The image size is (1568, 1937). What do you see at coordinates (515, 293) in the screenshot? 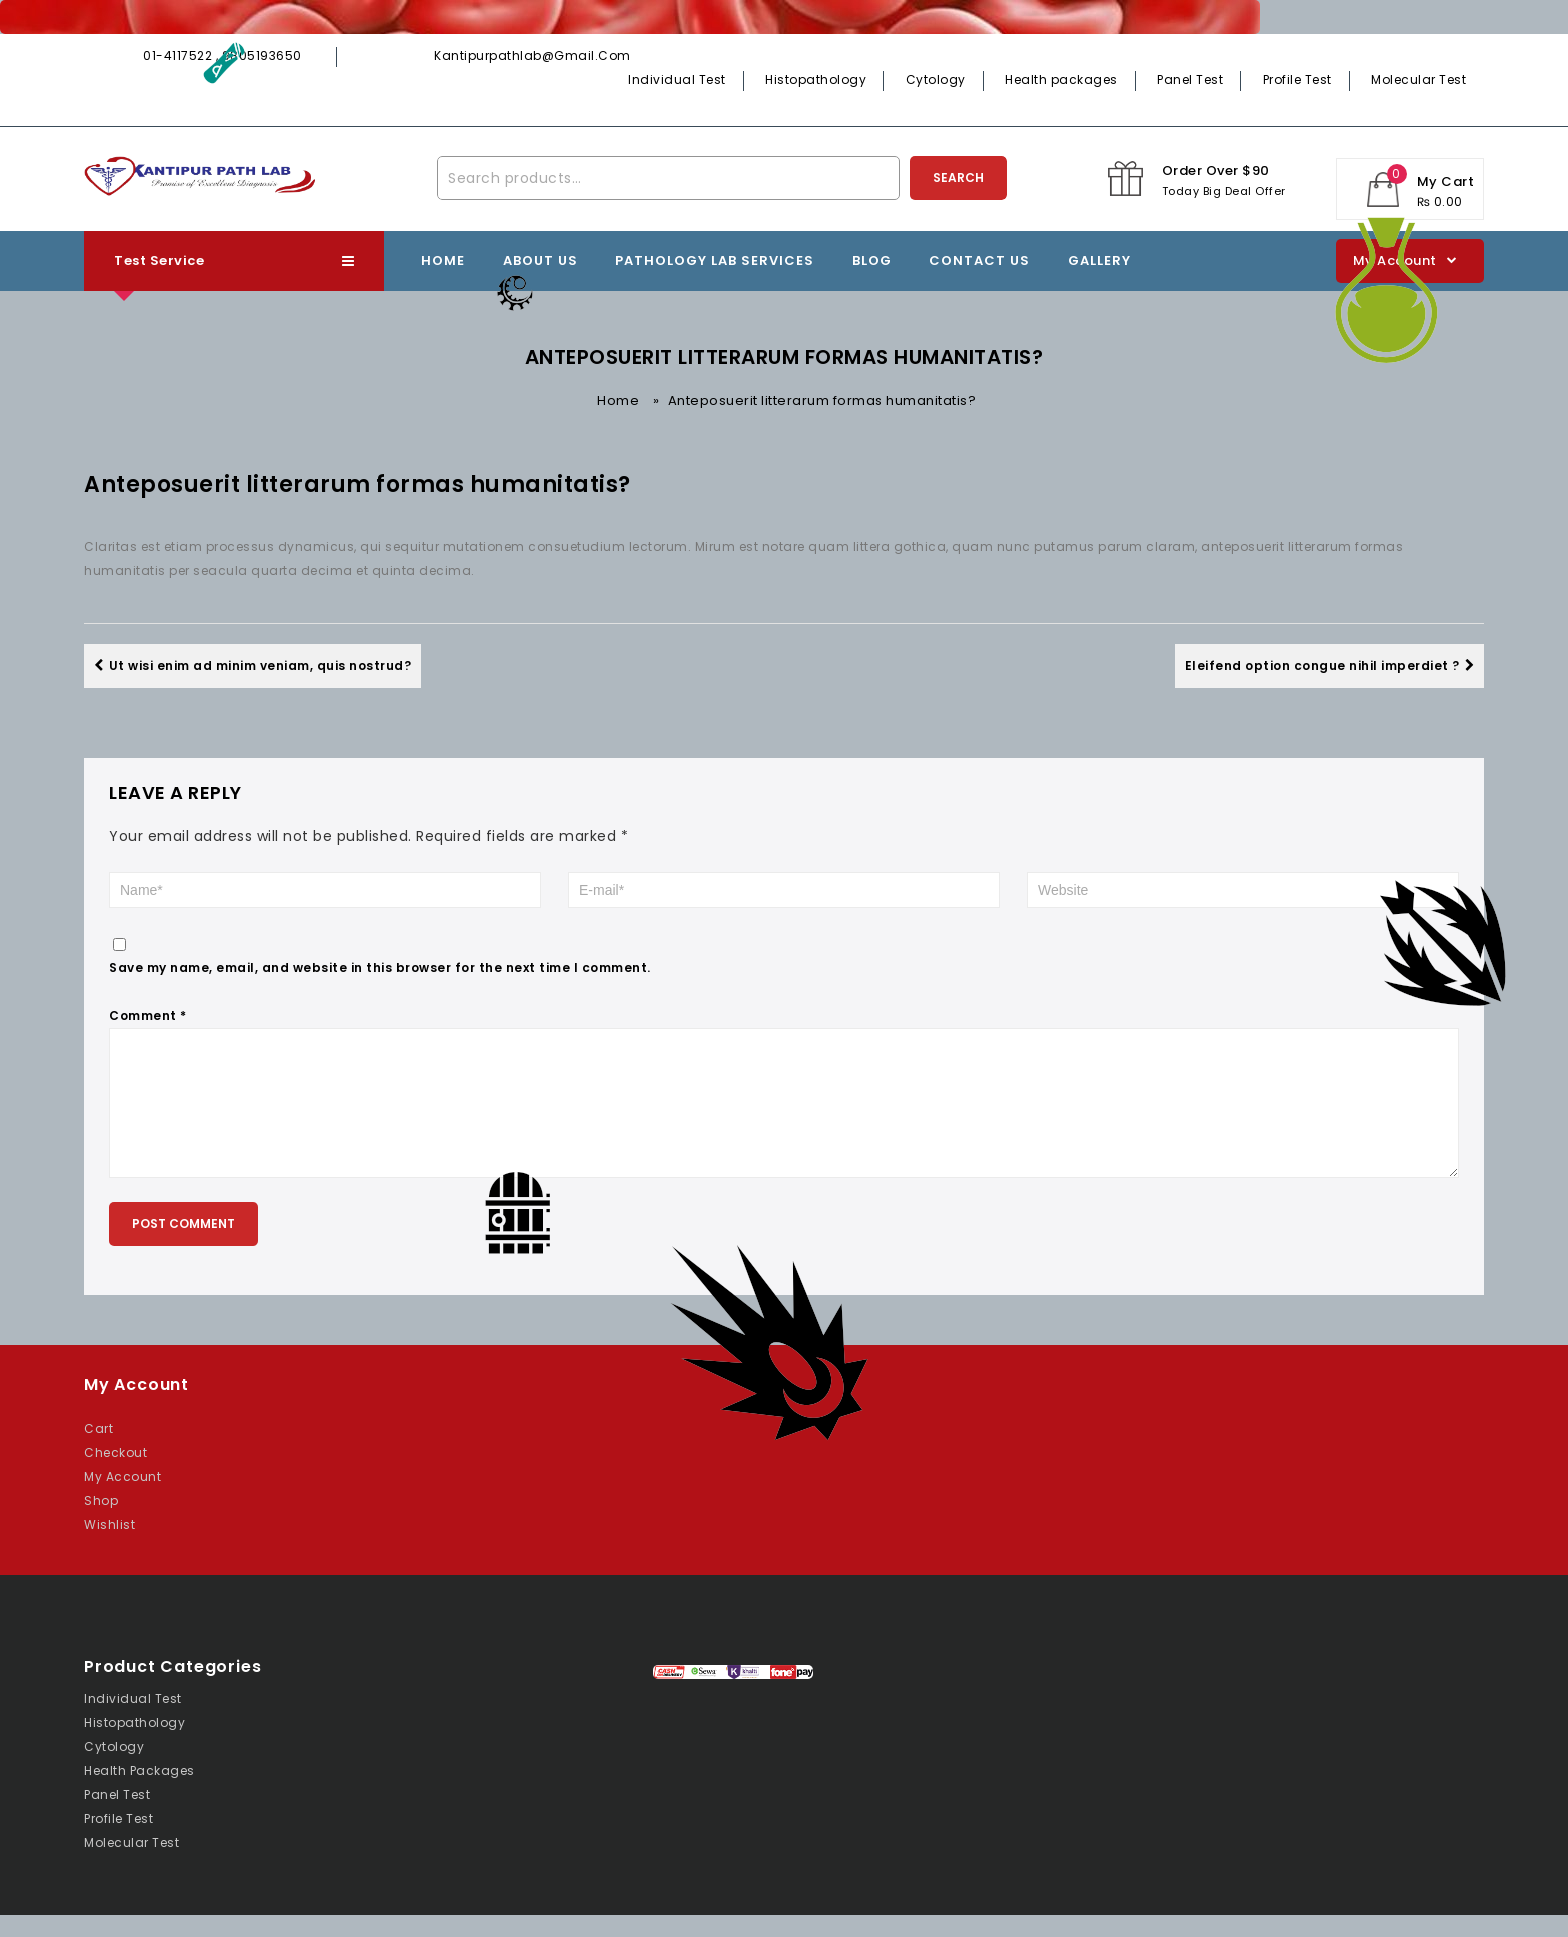
I see `select crescent blade weapon in game inventory` at bounding box center [515, 293].